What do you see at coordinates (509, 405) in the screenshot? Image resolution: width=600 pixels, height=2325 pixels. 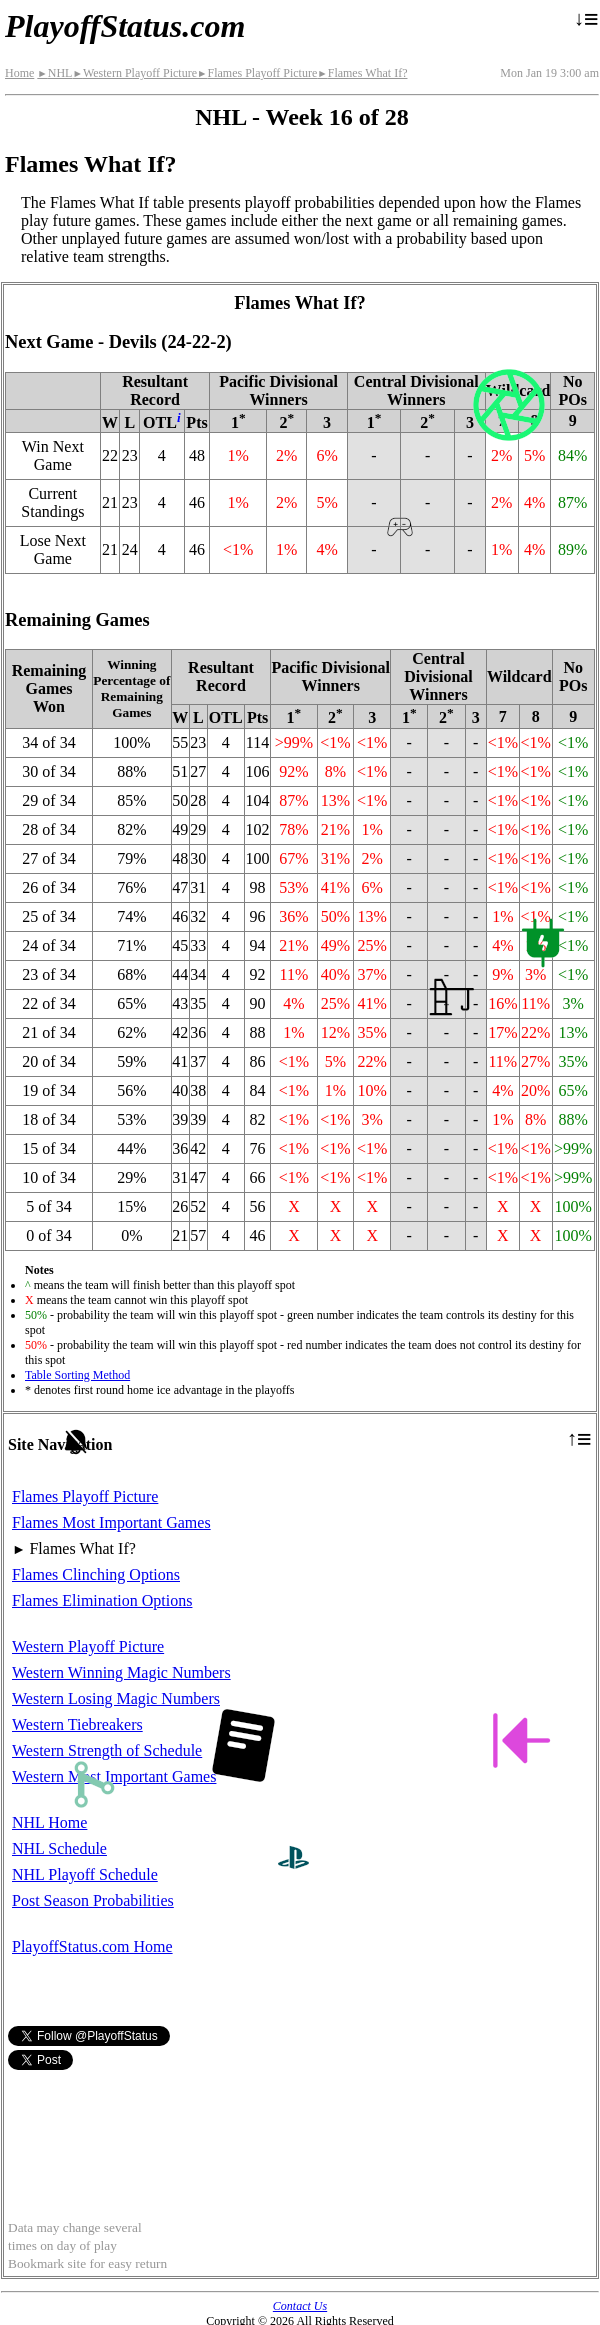 I see `adjust camera aperture settings` at bounding box center [509, 405].